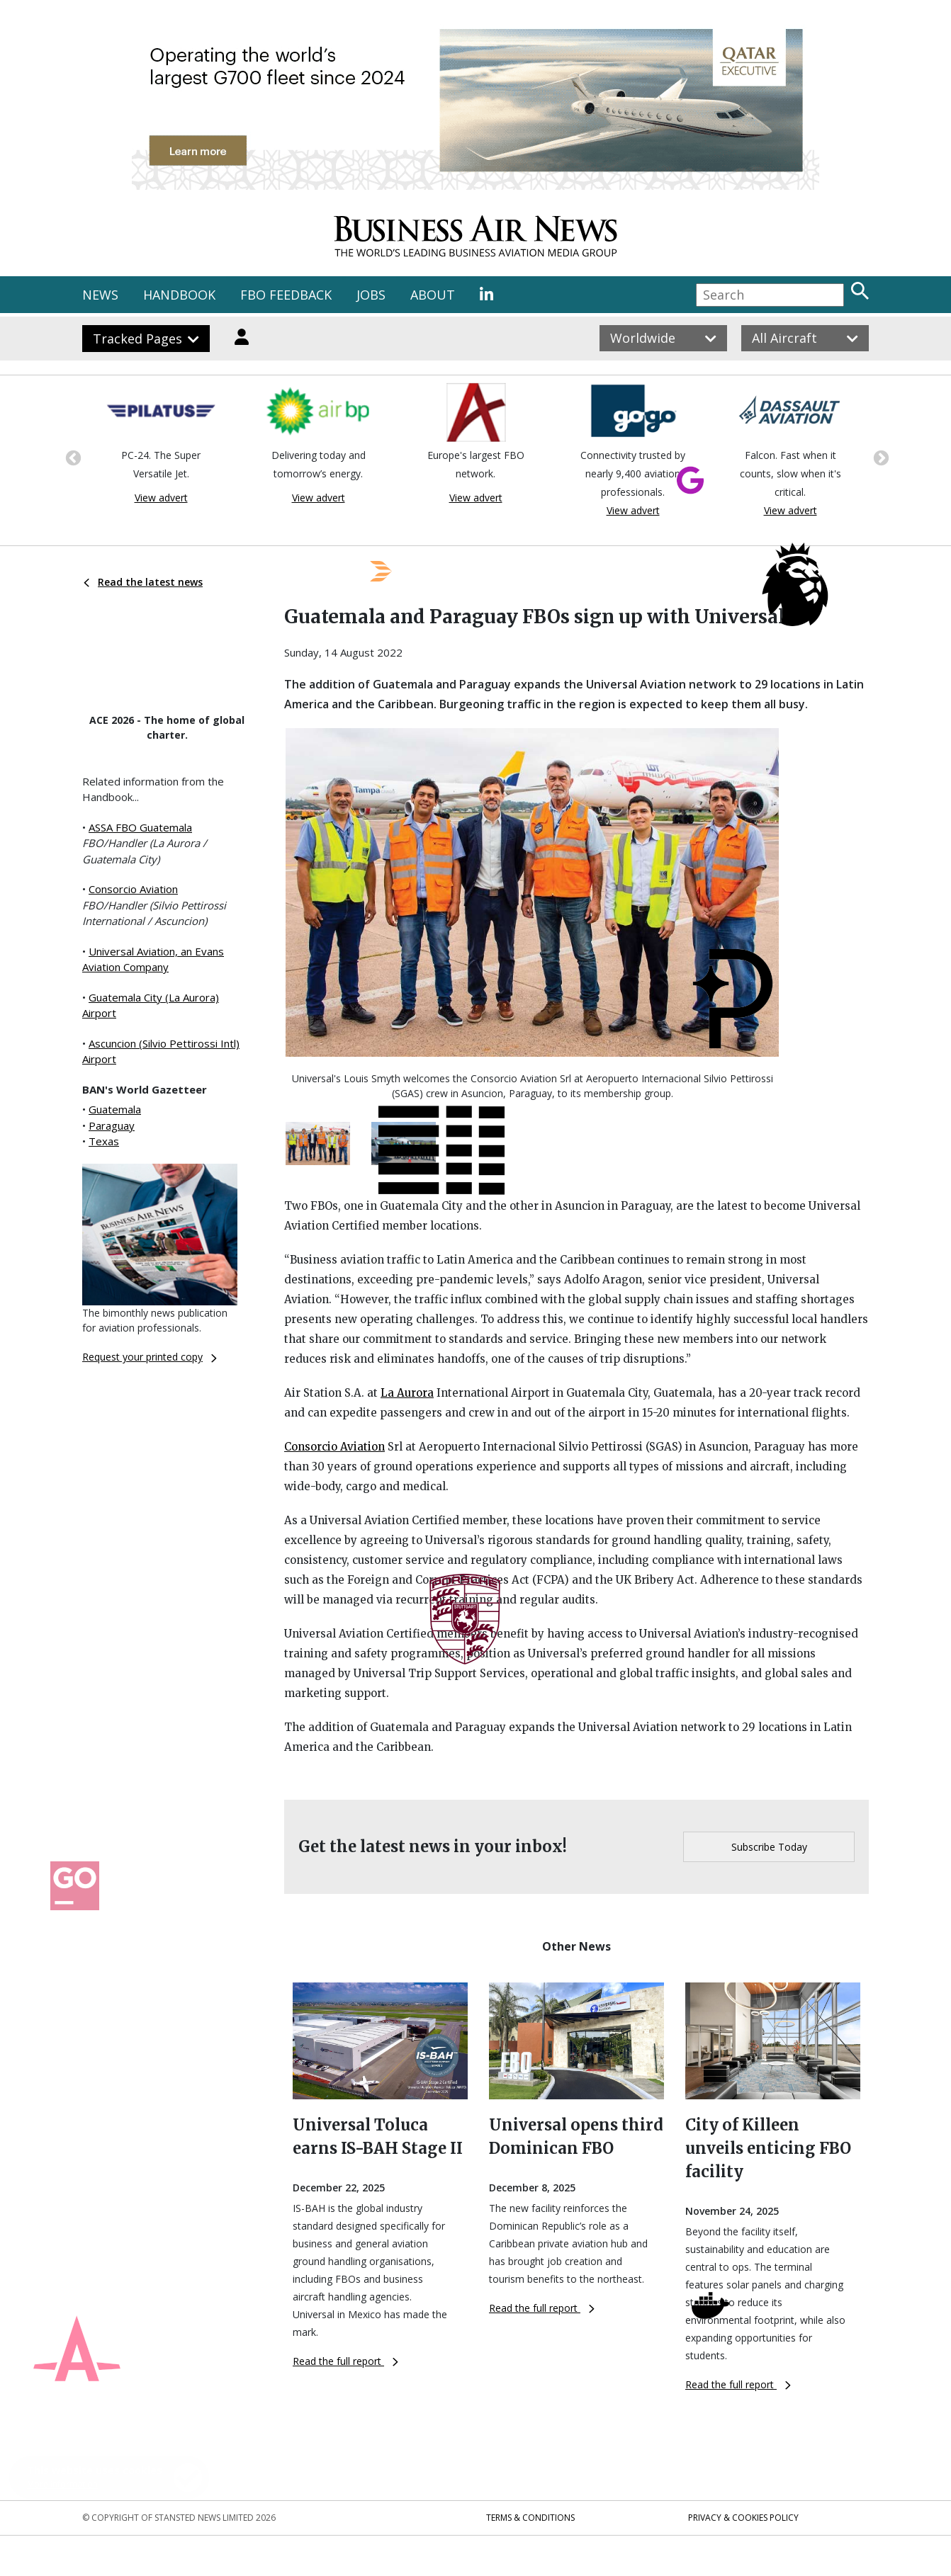 This screenshot has height=2576, width=951. I want to click on bombardier company logo, so click(381, 571).